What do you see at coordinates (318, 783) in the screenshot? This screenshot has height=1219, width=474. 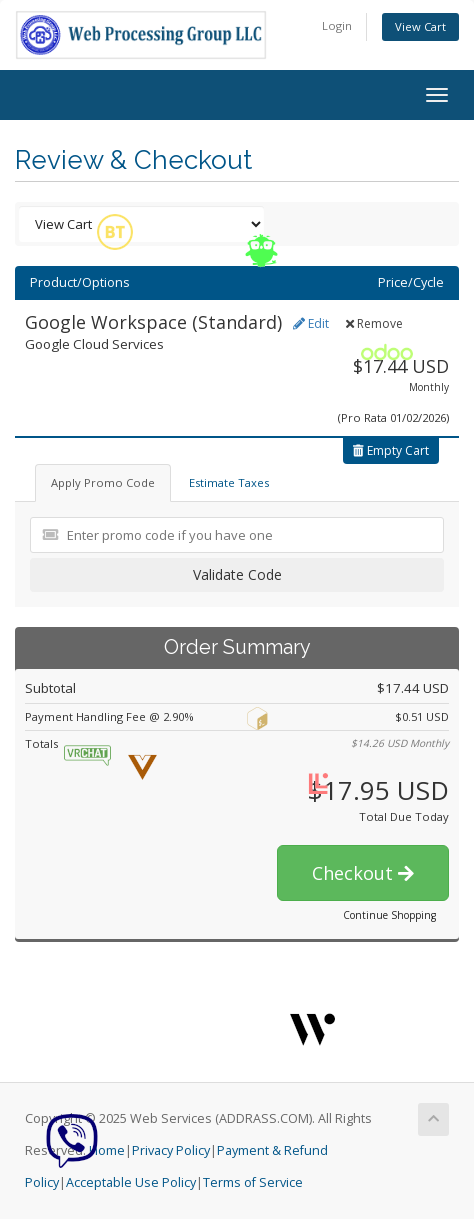 I see `linksys brand logo` at bounding box center [318, 783].